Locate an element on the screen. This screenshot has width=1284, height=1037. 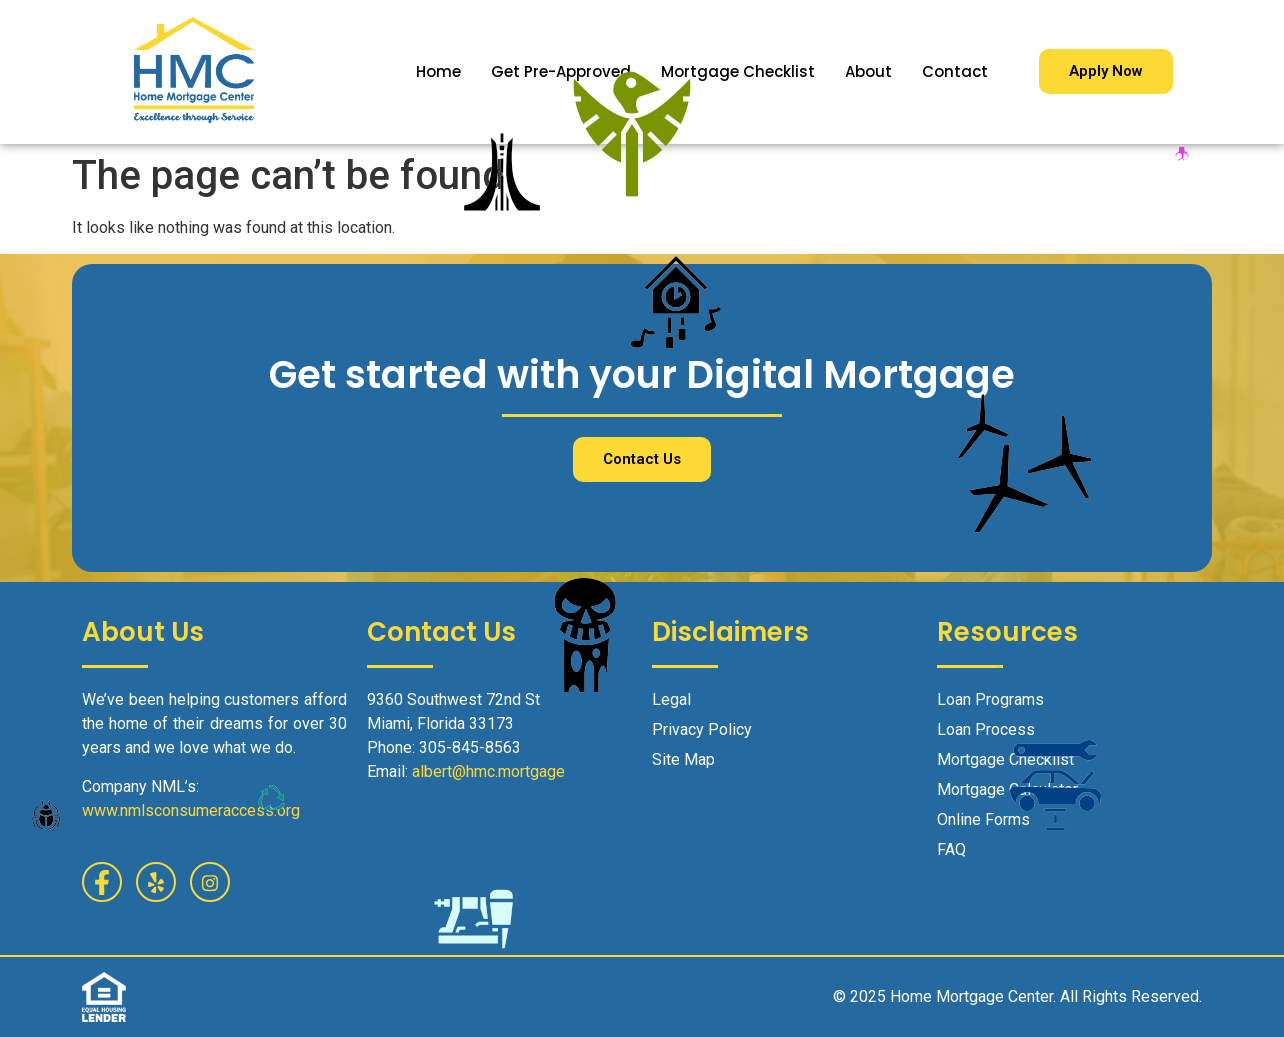
collect a rare treasure or artifact is located at coordinates (46, 815).